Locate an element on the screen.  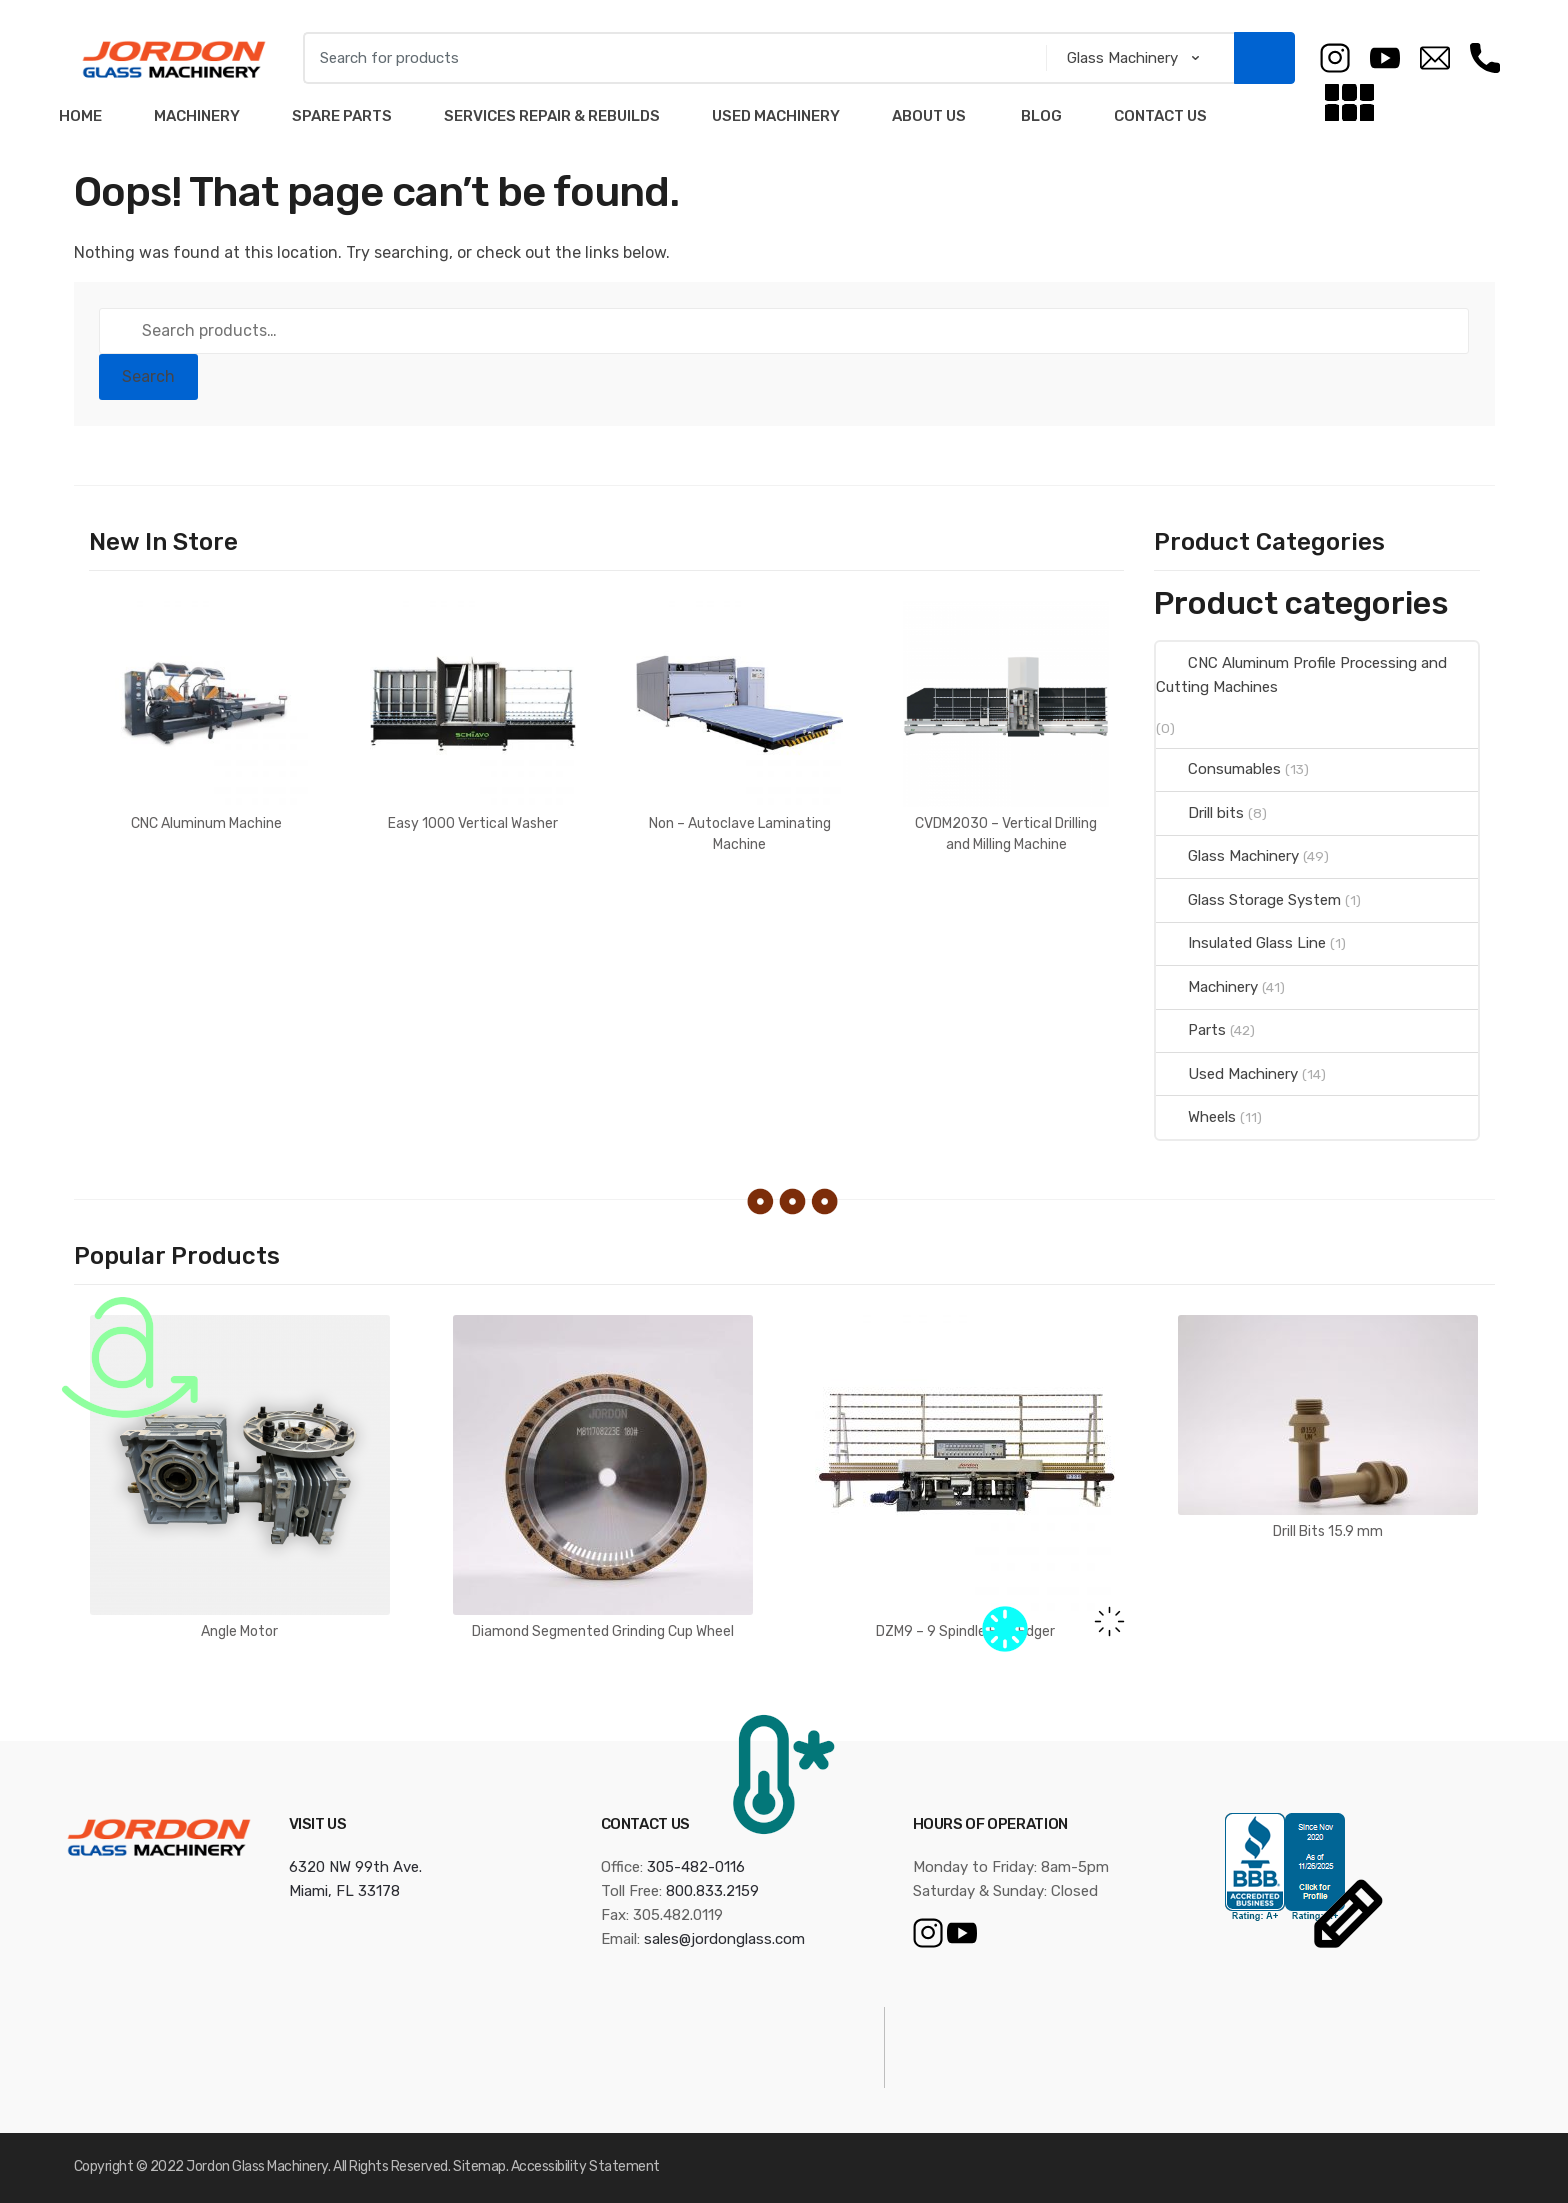
visit Amazon website or app is located at coordinates (125, 1355).